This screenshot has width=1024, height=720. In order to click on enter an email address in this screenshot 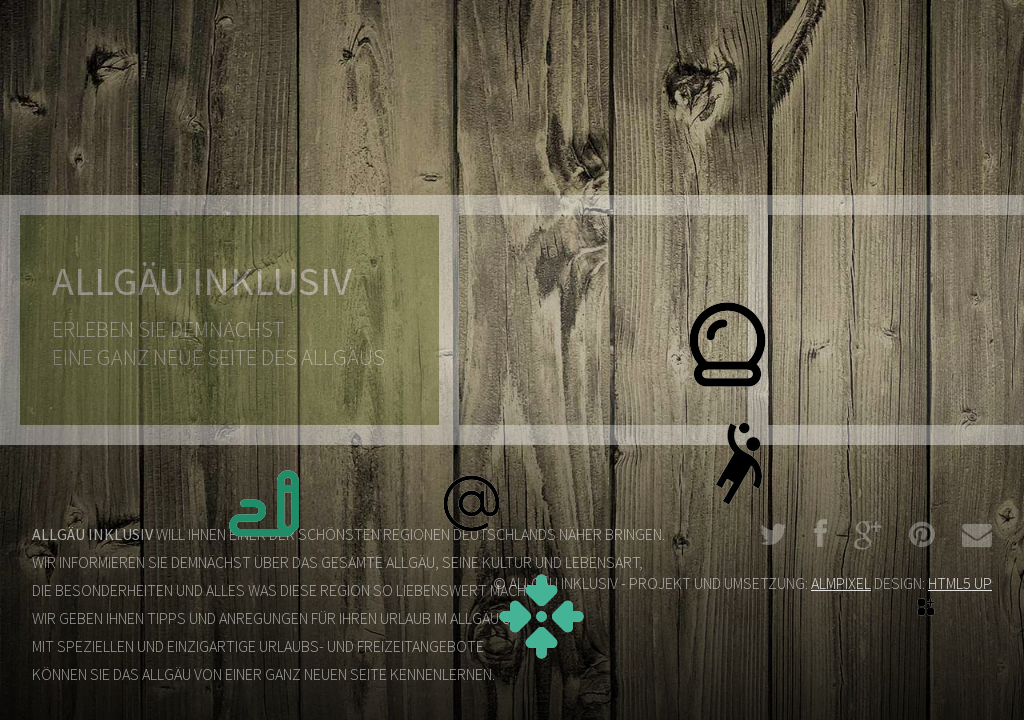, I will do `click(471, 503)`.